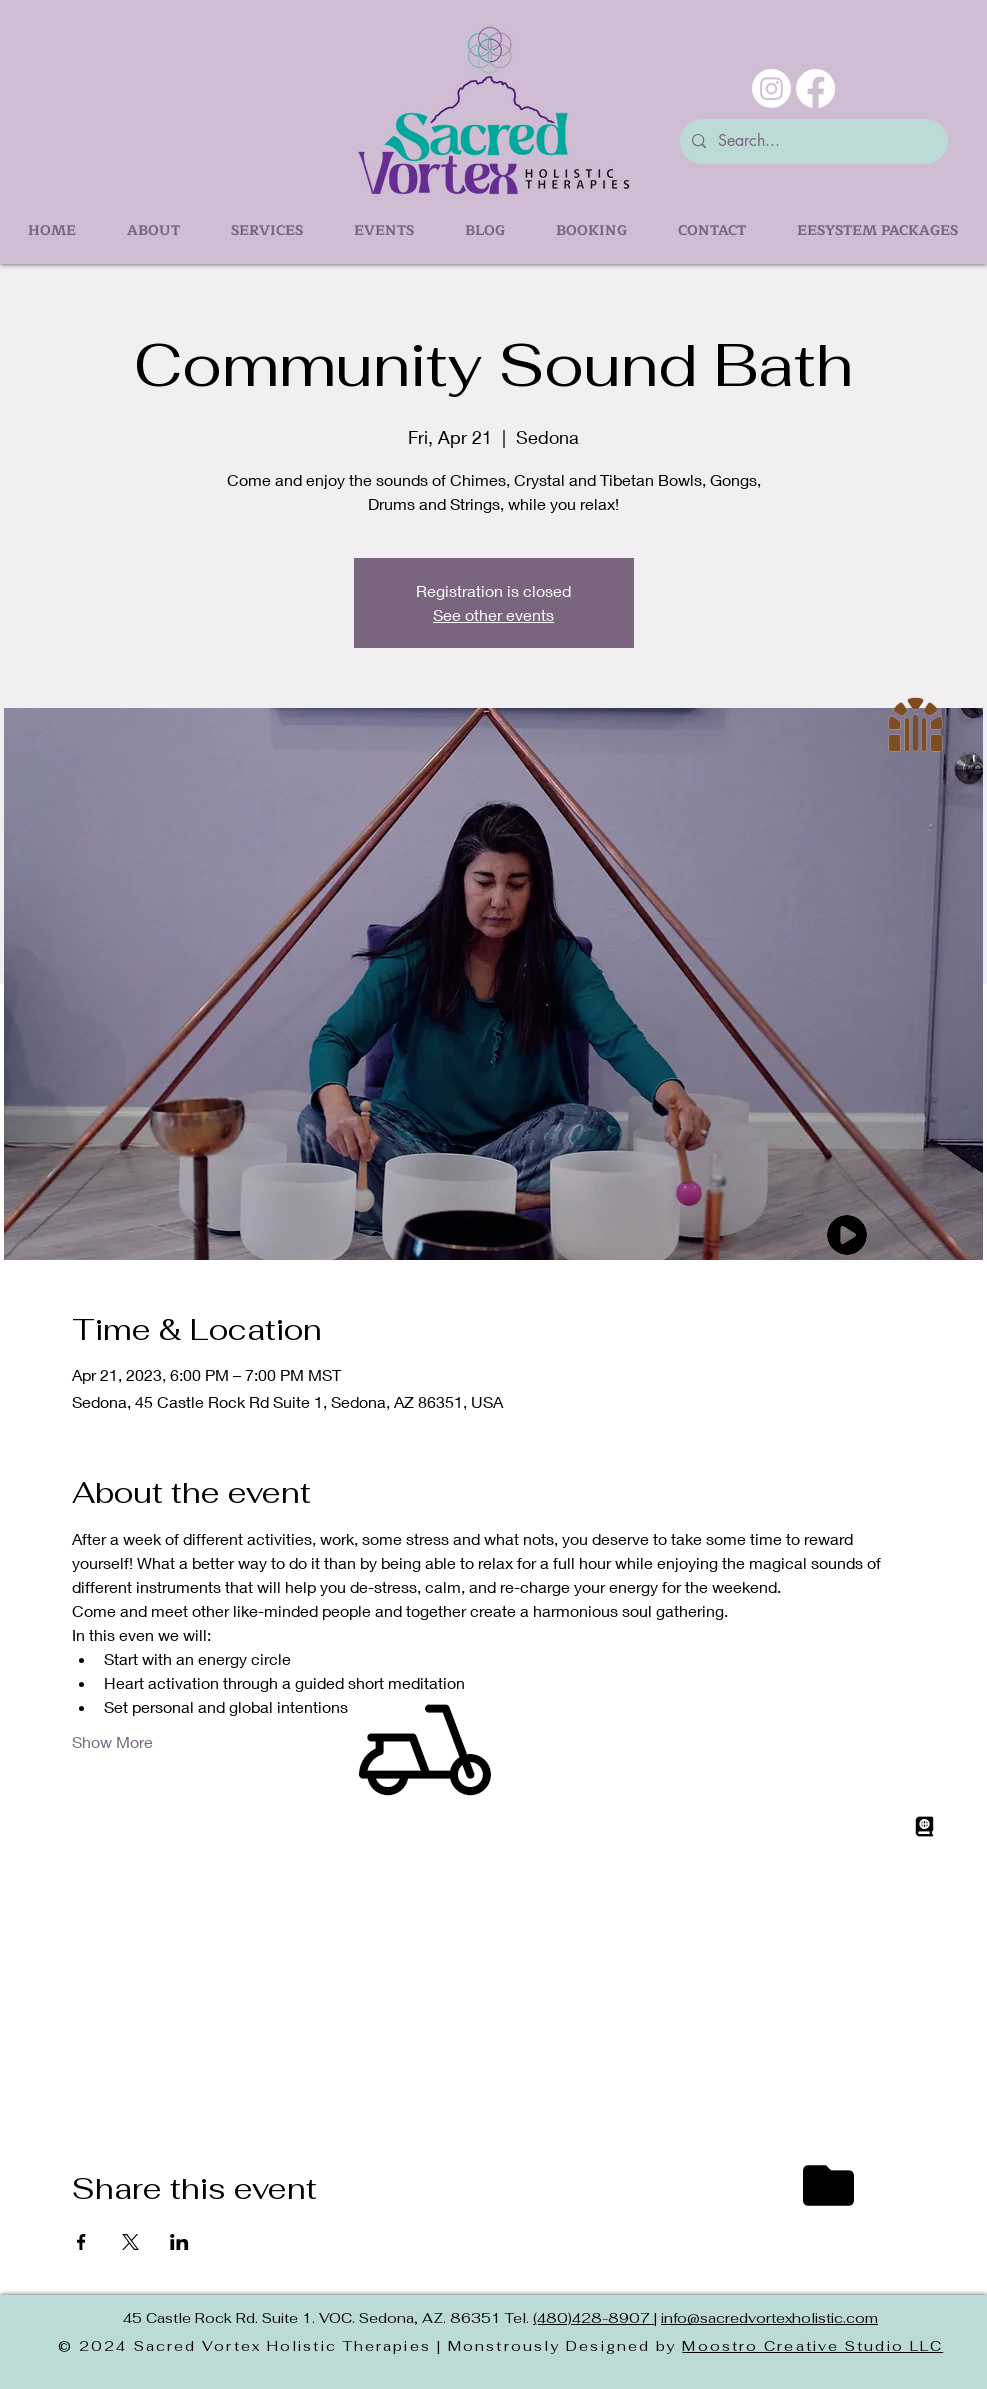 The width and height of the screenshot is (987, 2389). What do you see at coordinates (425, 1754) in the screenshot?
I see `select moped or scooter delivery option` at bounding box center [425, 1754].